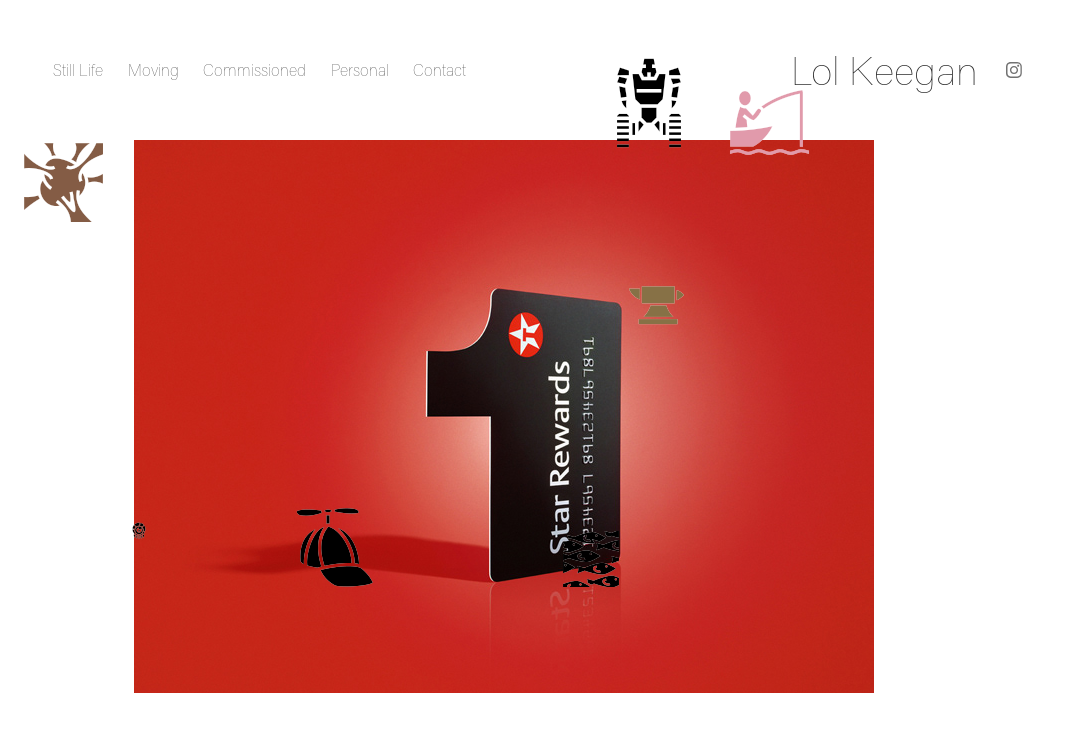 The height and width of the screenshot is (733, 1067). I want to click on access fishing activity or minigame, so click(769, 122).